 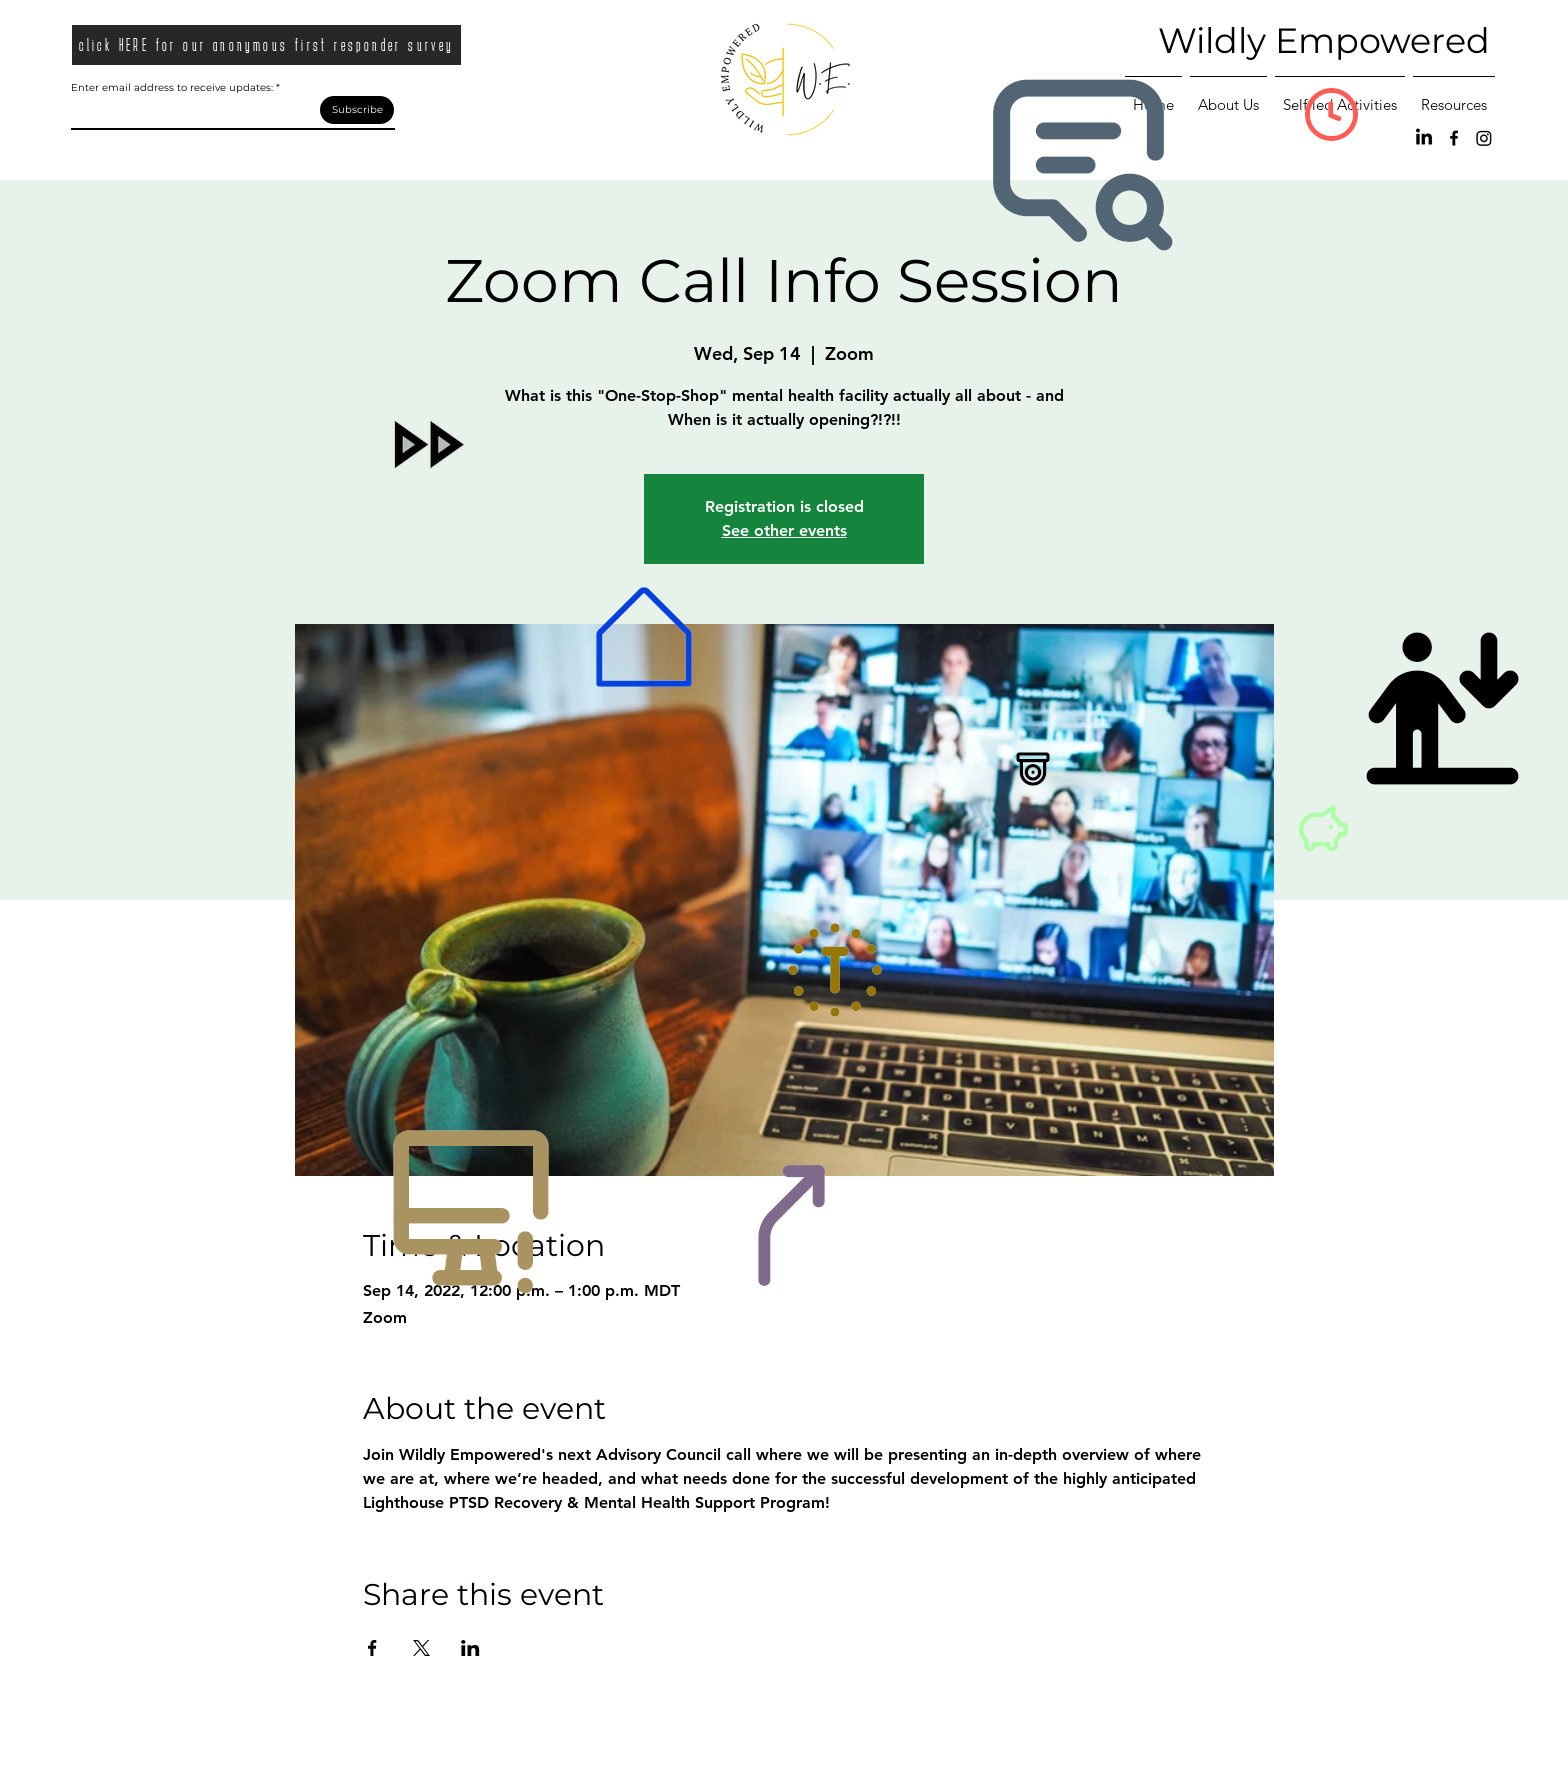 I want to click on download user profile, so click(x=1442, y=708).